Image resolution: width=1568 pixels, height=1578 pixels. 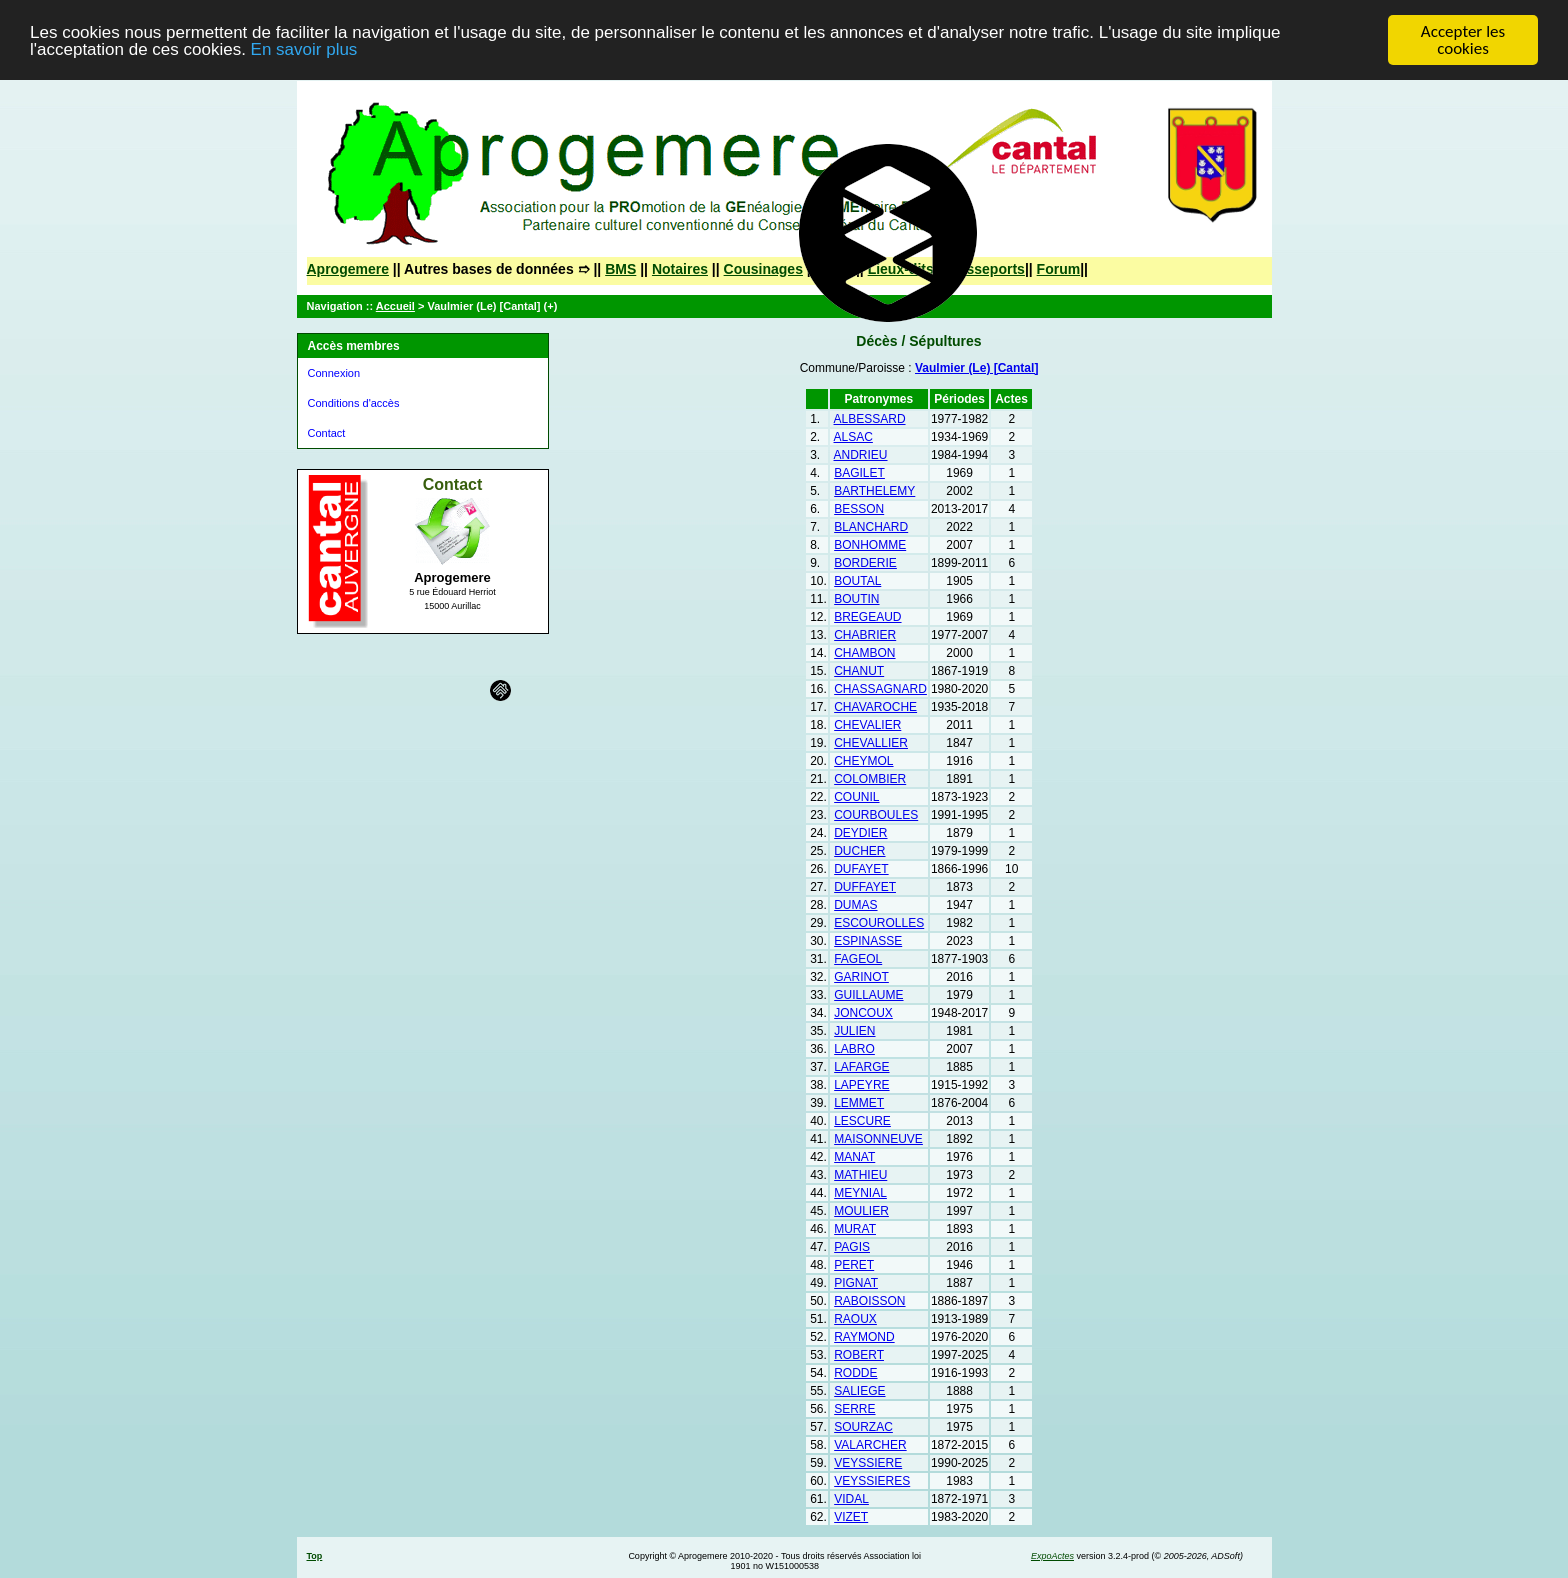 What do you see at coordinates (500, 690) in the screenshot?
I see `open homebridge app settings` at bounding box center [500, 690].